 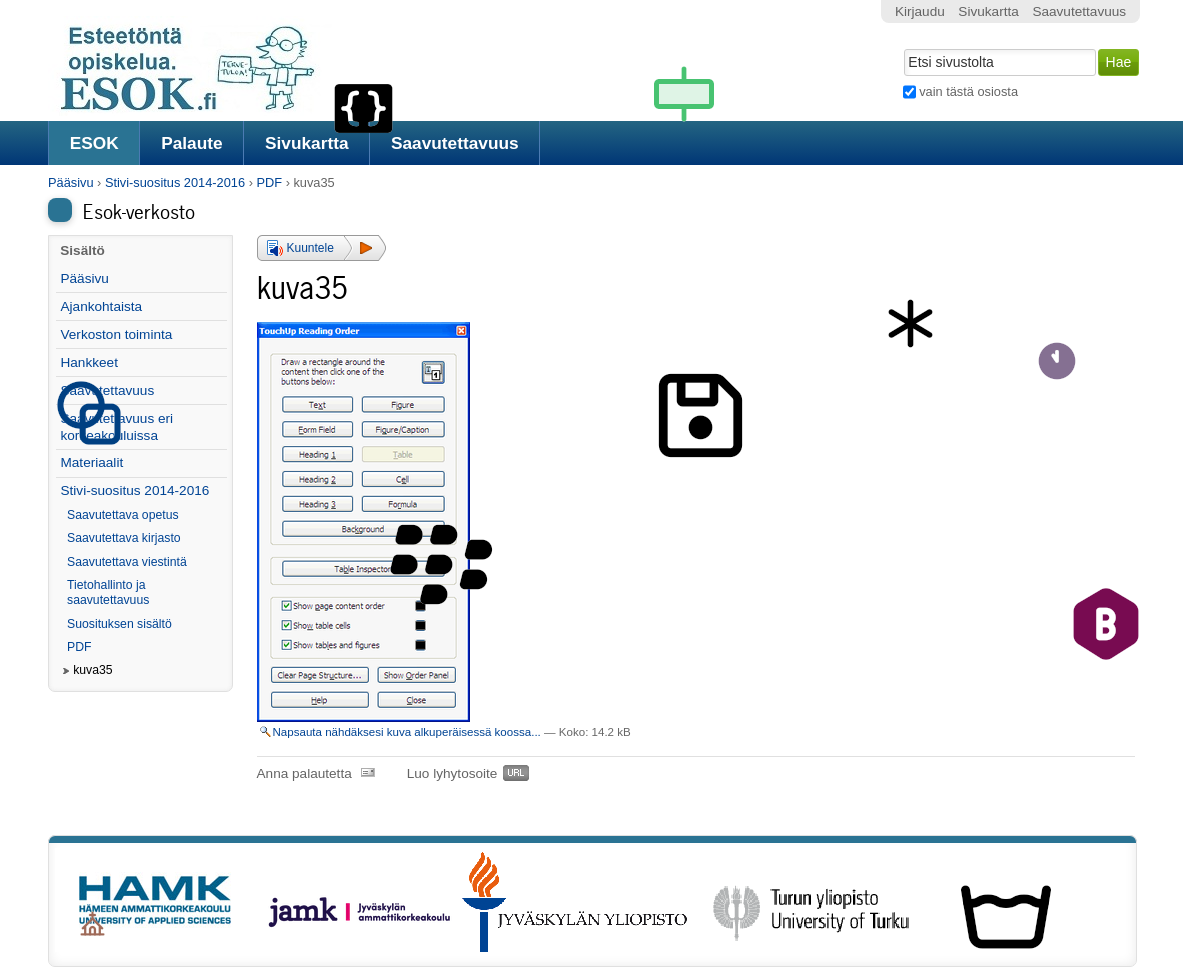 I want to click on access code editor or developer tools, so click(x=363, y=108).